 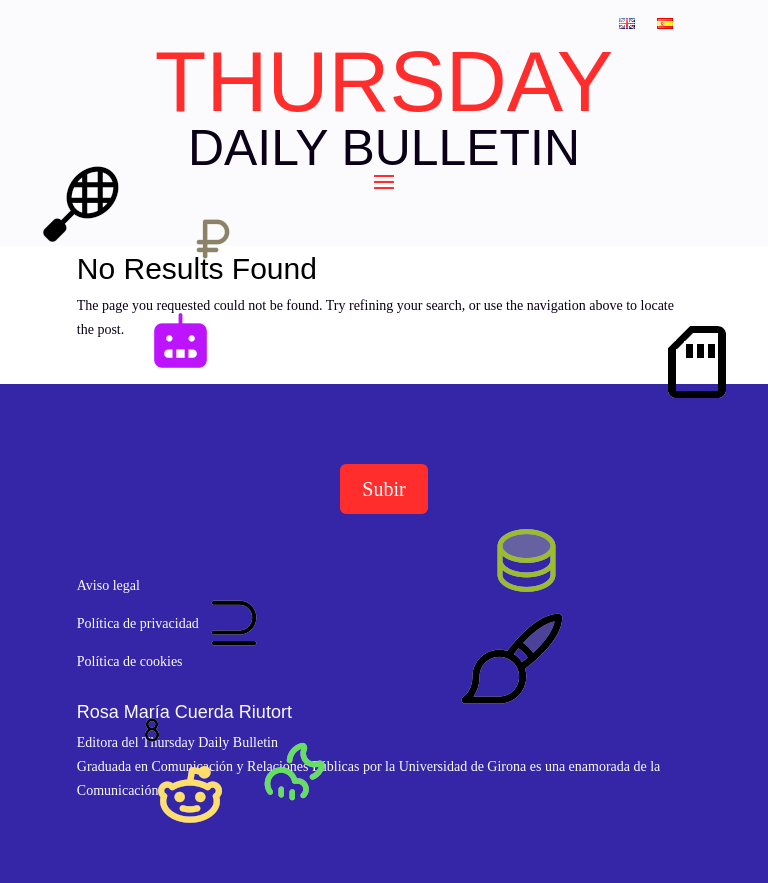 I want to click on access AI assistant or chatbot features, so click(x=180, y=343).